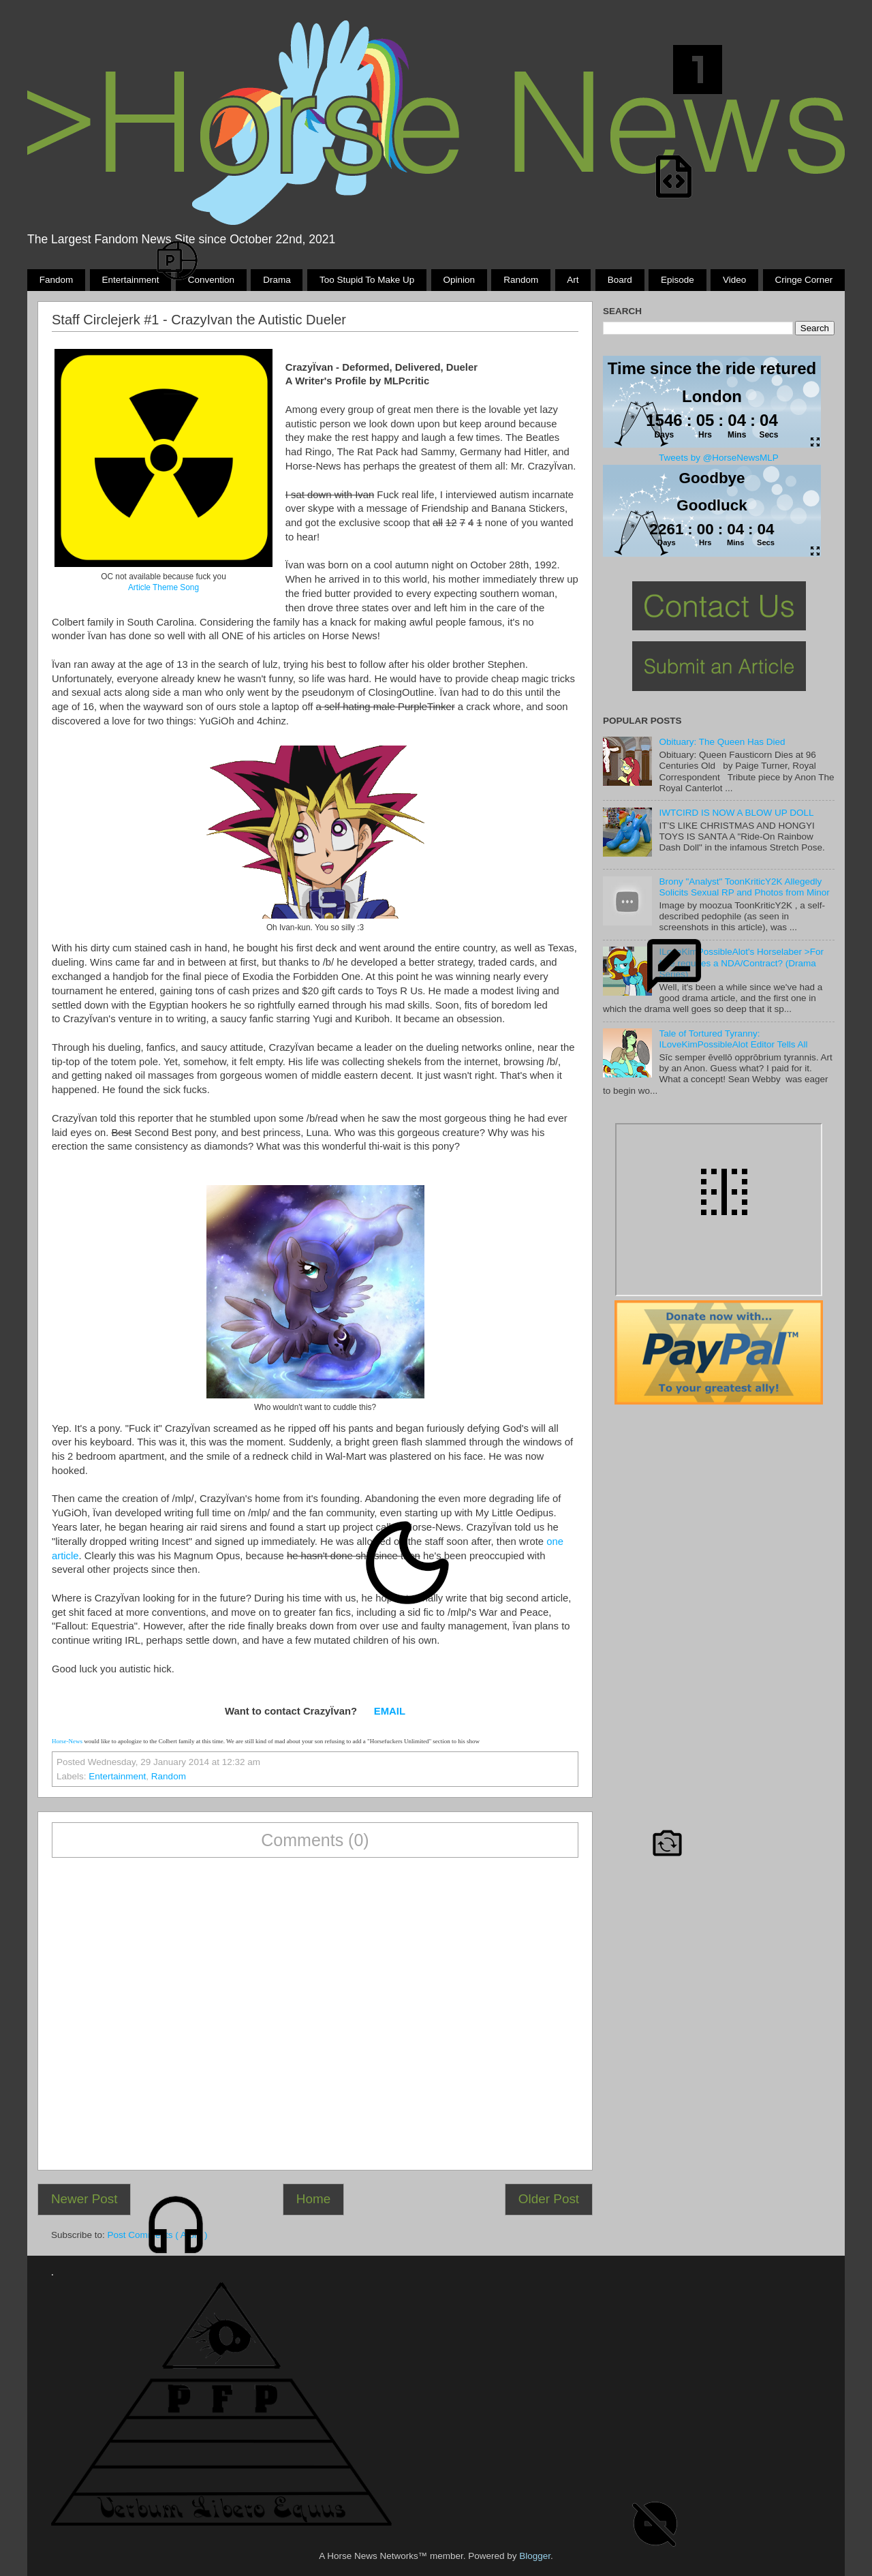 The height and width of the screenshot is (2576, 872). I want to click on disable do not disturb mode, so click(655, 2524).